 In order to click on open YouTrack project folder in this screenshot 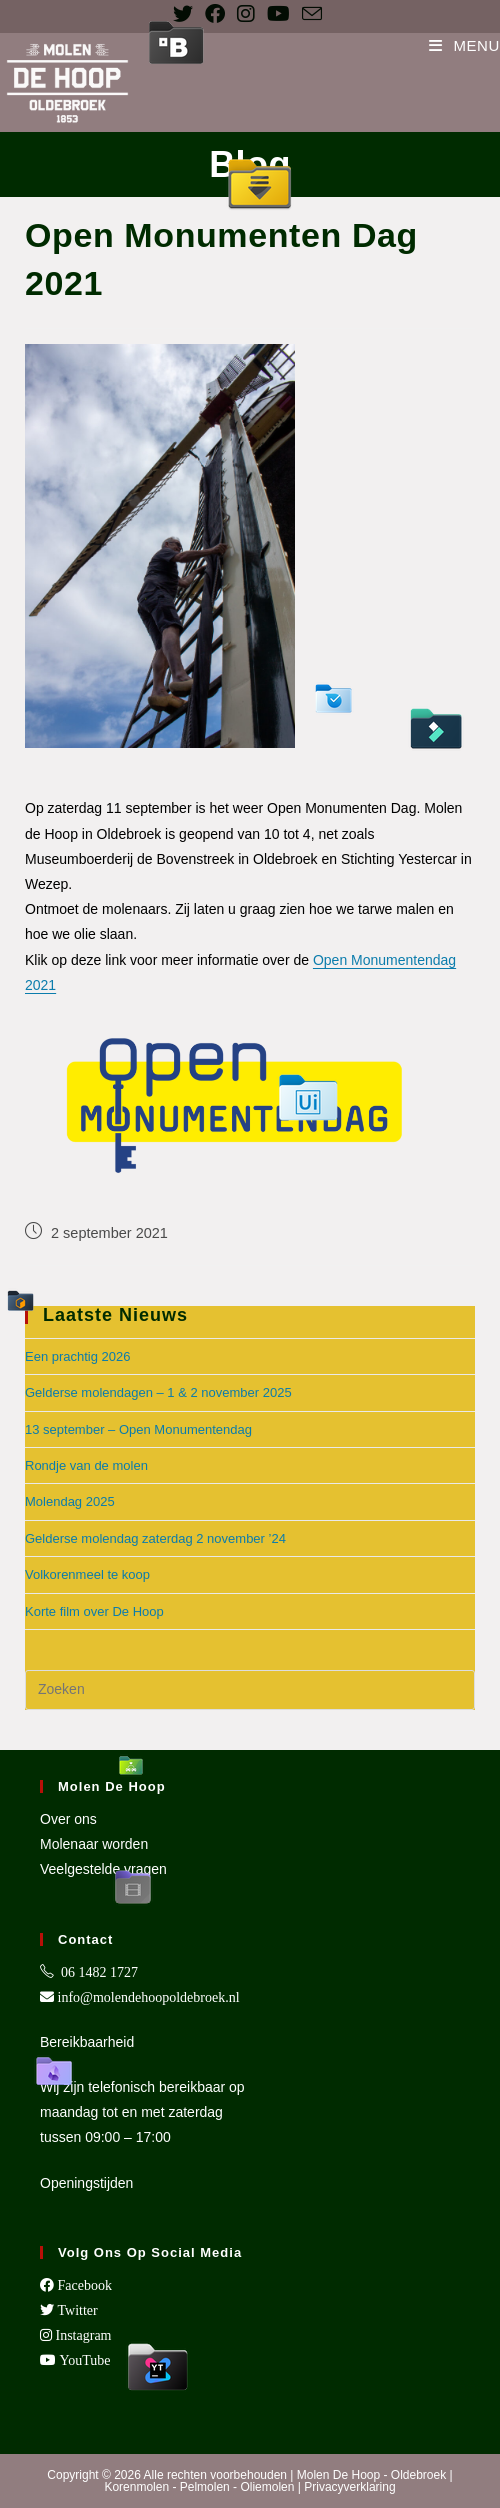, I will do `click(157, 2368)`.